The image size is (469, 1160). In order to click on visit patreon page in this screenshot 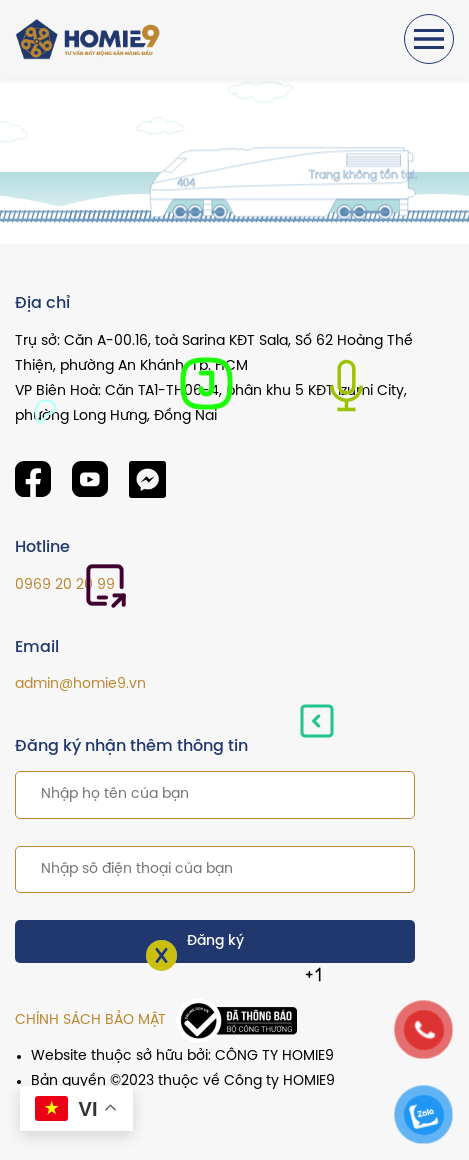, I will do `click(45, 411)`.